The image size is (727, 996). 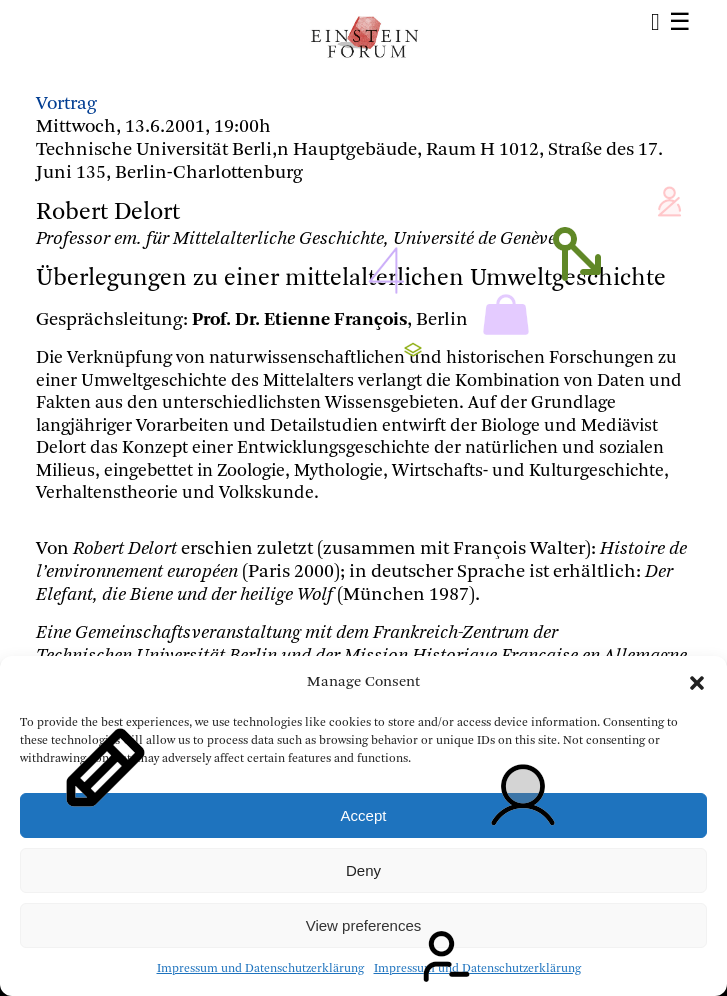 I want to click on view your profile, so click(x=523, y=796).